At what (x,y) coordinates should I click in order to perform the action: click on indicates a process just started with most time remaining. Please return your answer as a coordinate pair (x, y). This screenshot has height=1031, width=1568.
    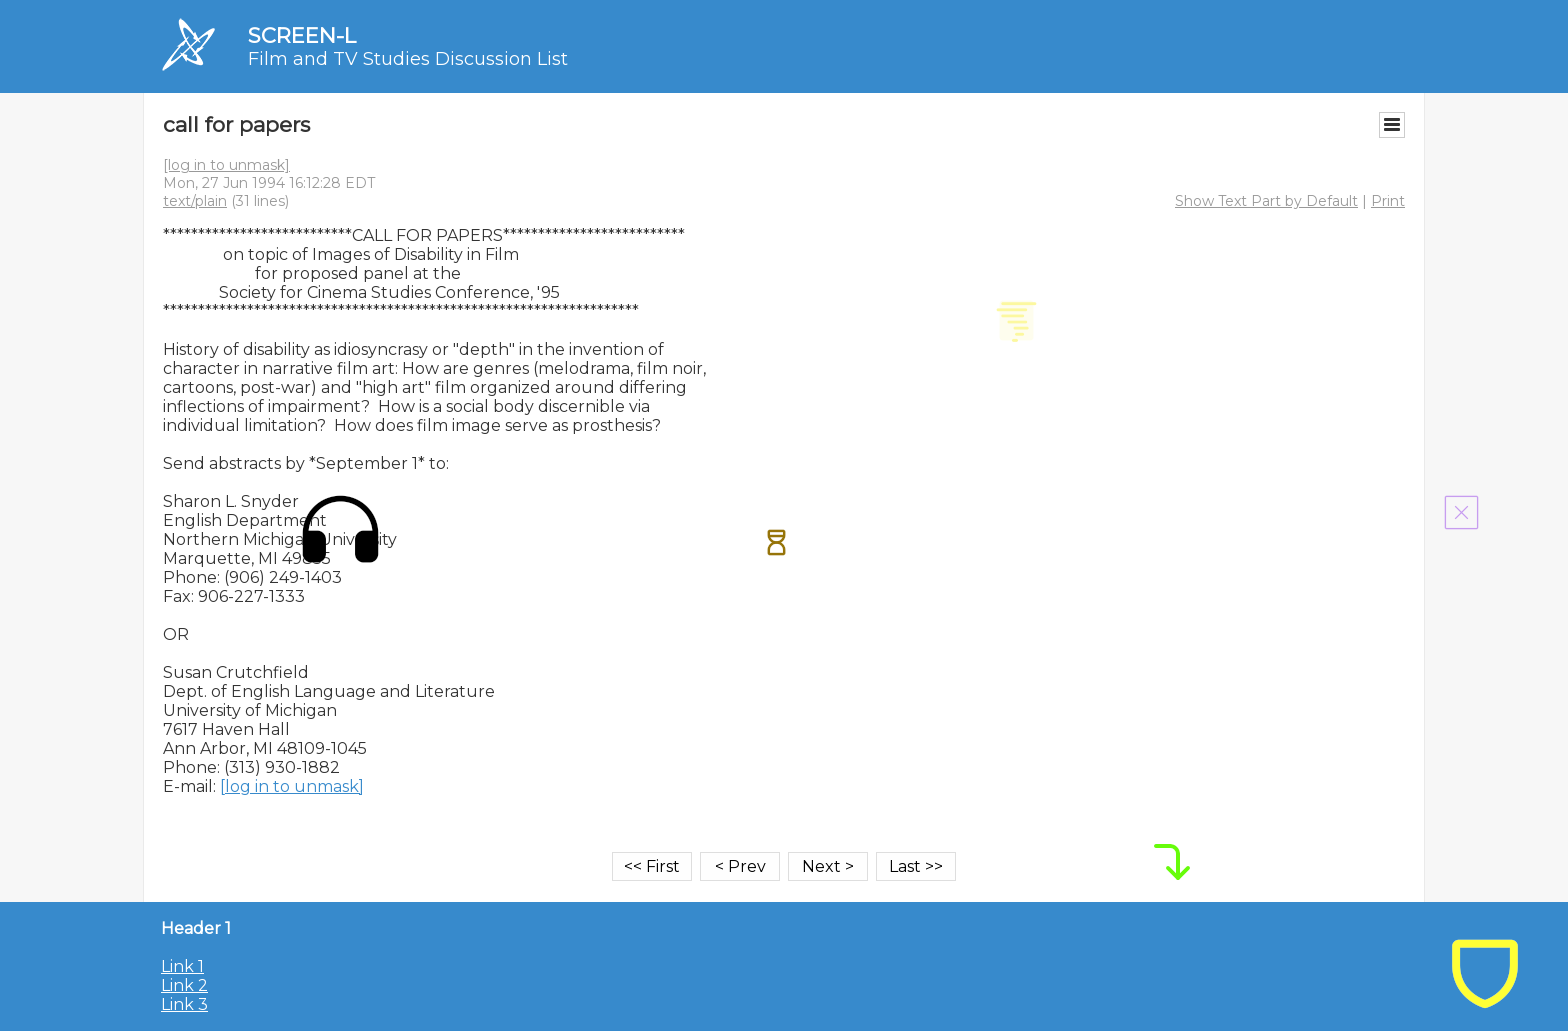
    Looking at the image, I should click on (776, 542).